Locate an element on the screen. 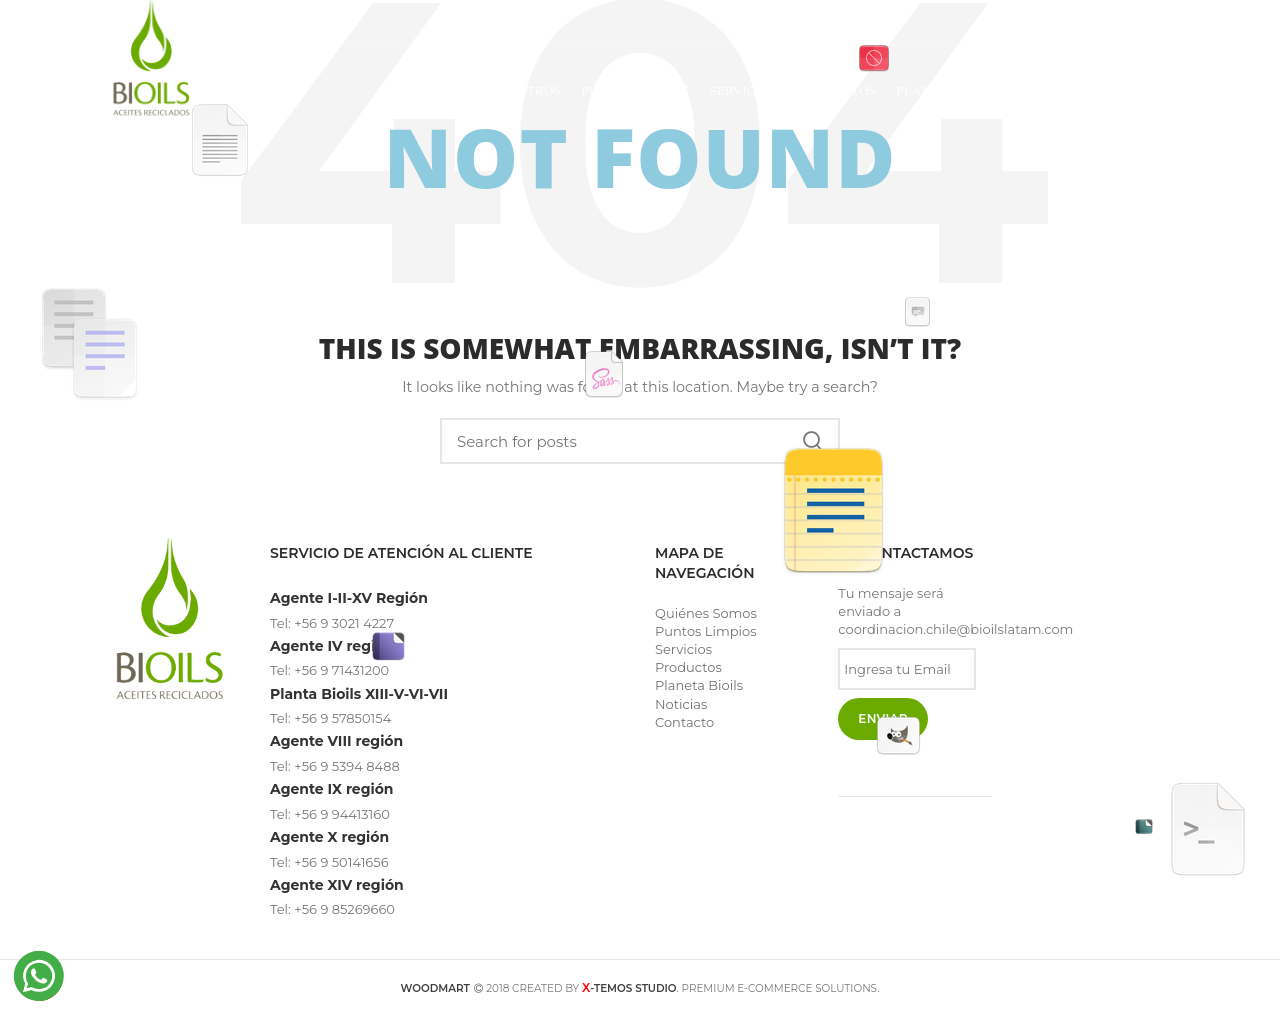  subrip subtitle file (.srt) is located at coordinates (917, 311).